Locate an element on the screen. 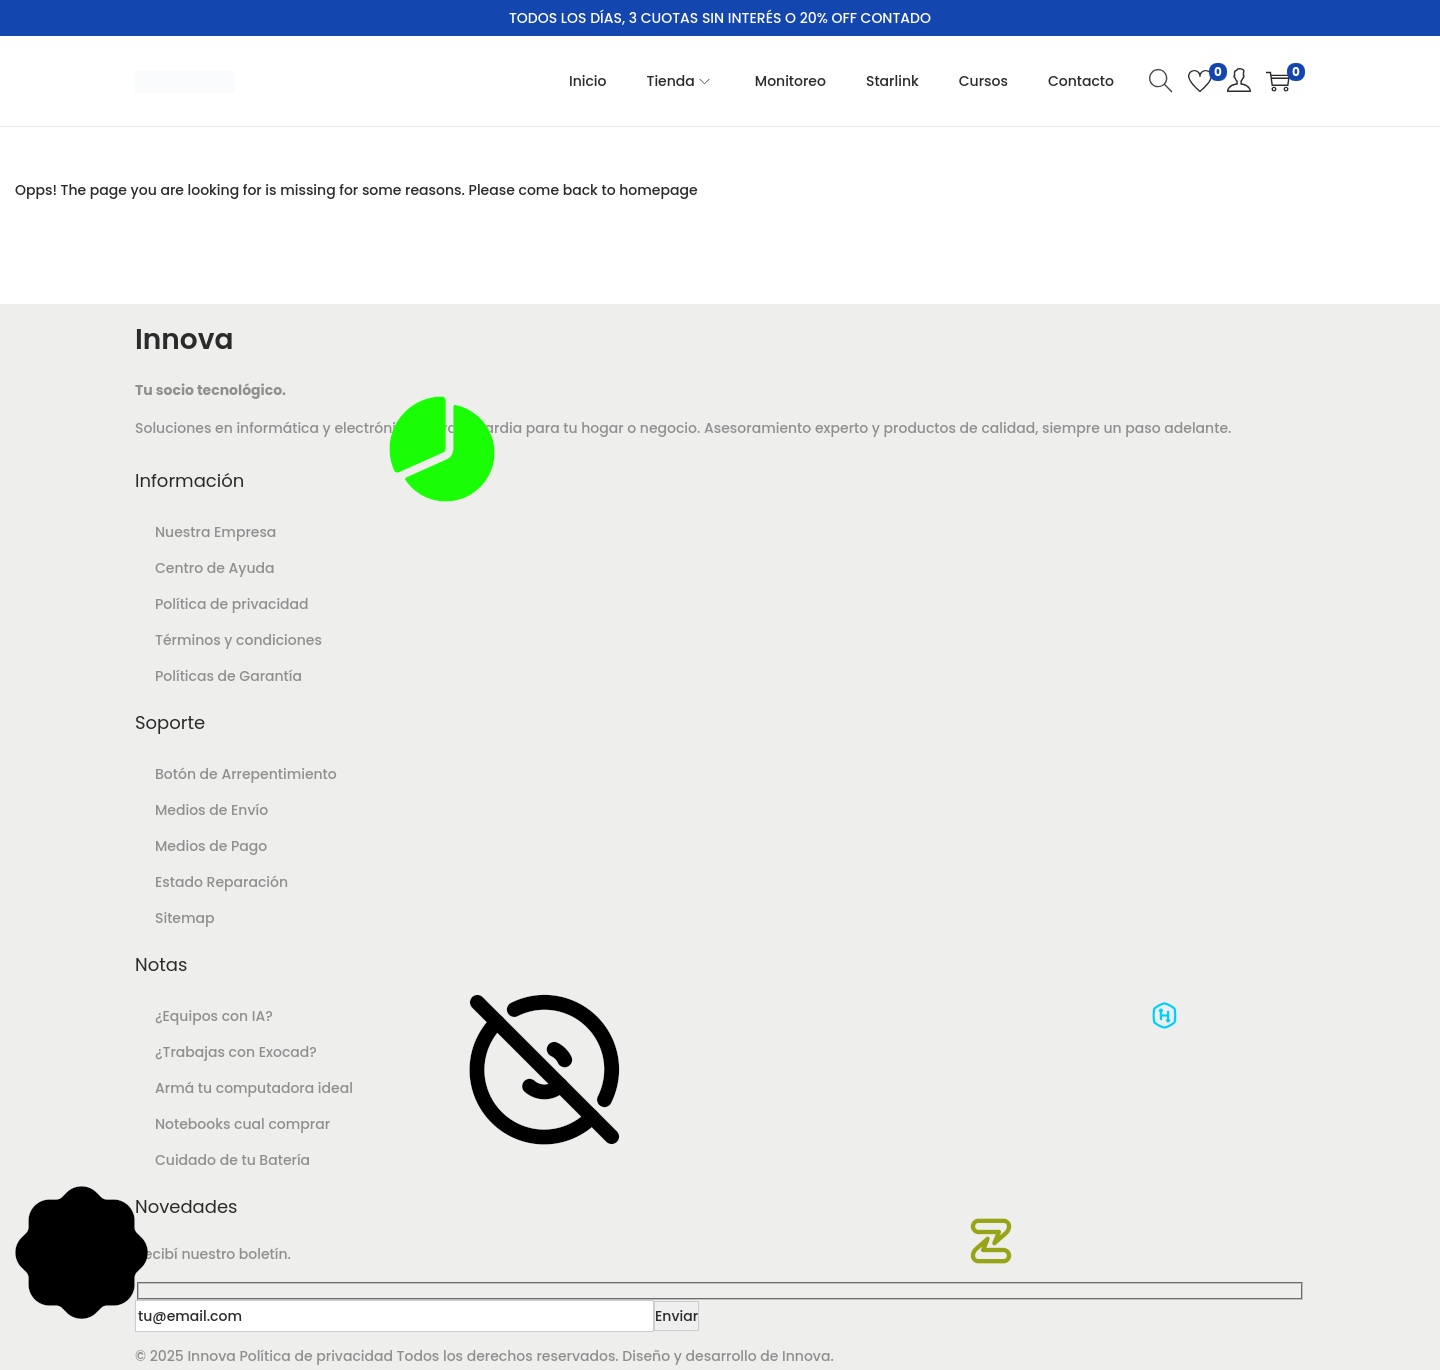 The image size is (1440, 1370). open zulip messaging app is located at coordinates (991, 1241).